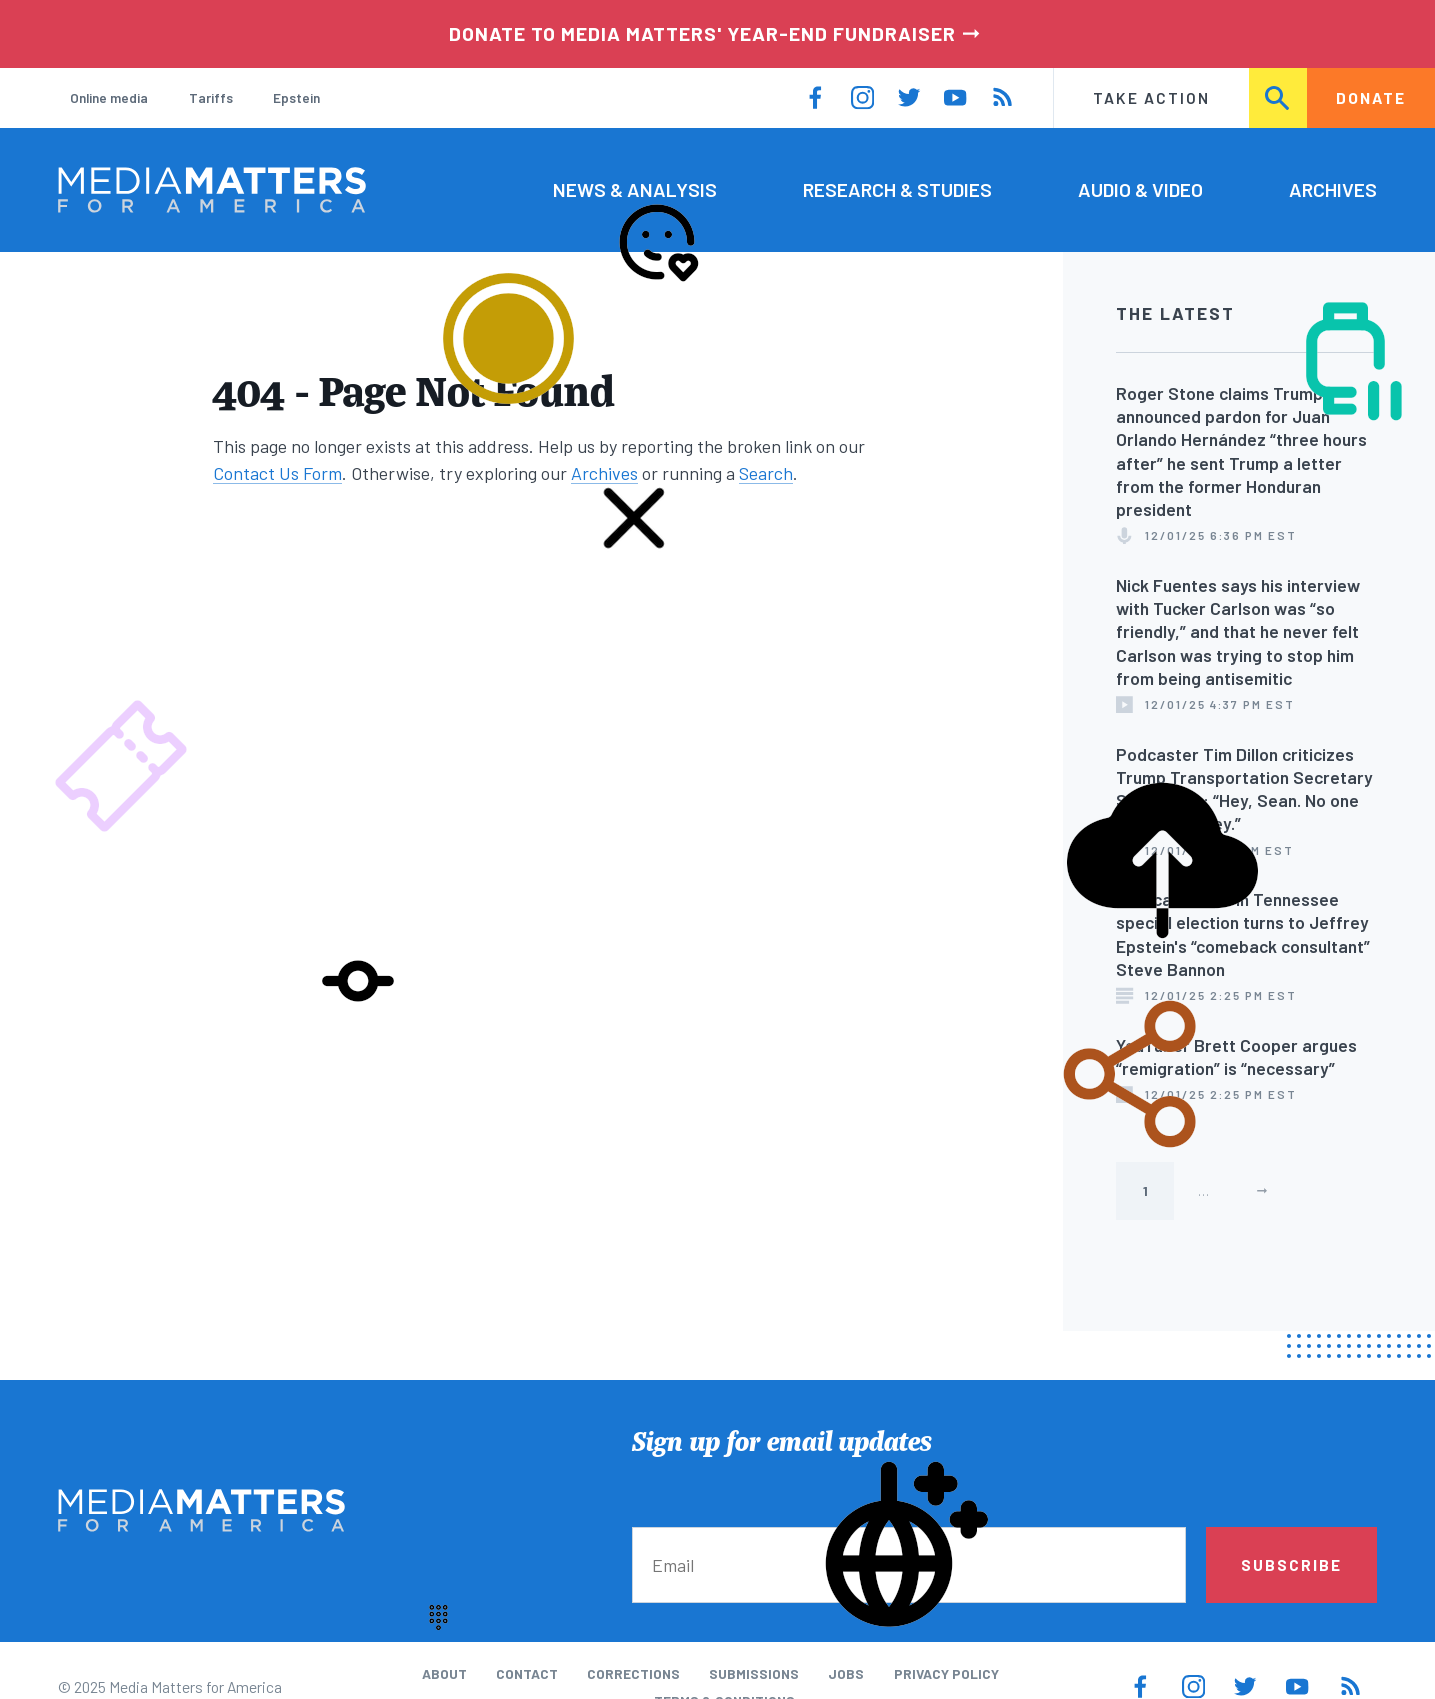 This screenshot has height=1699, width=1435. Describe the element at coordinates (1162, 860) in the screenshot. I see `upload a file to the cloud` at that location.